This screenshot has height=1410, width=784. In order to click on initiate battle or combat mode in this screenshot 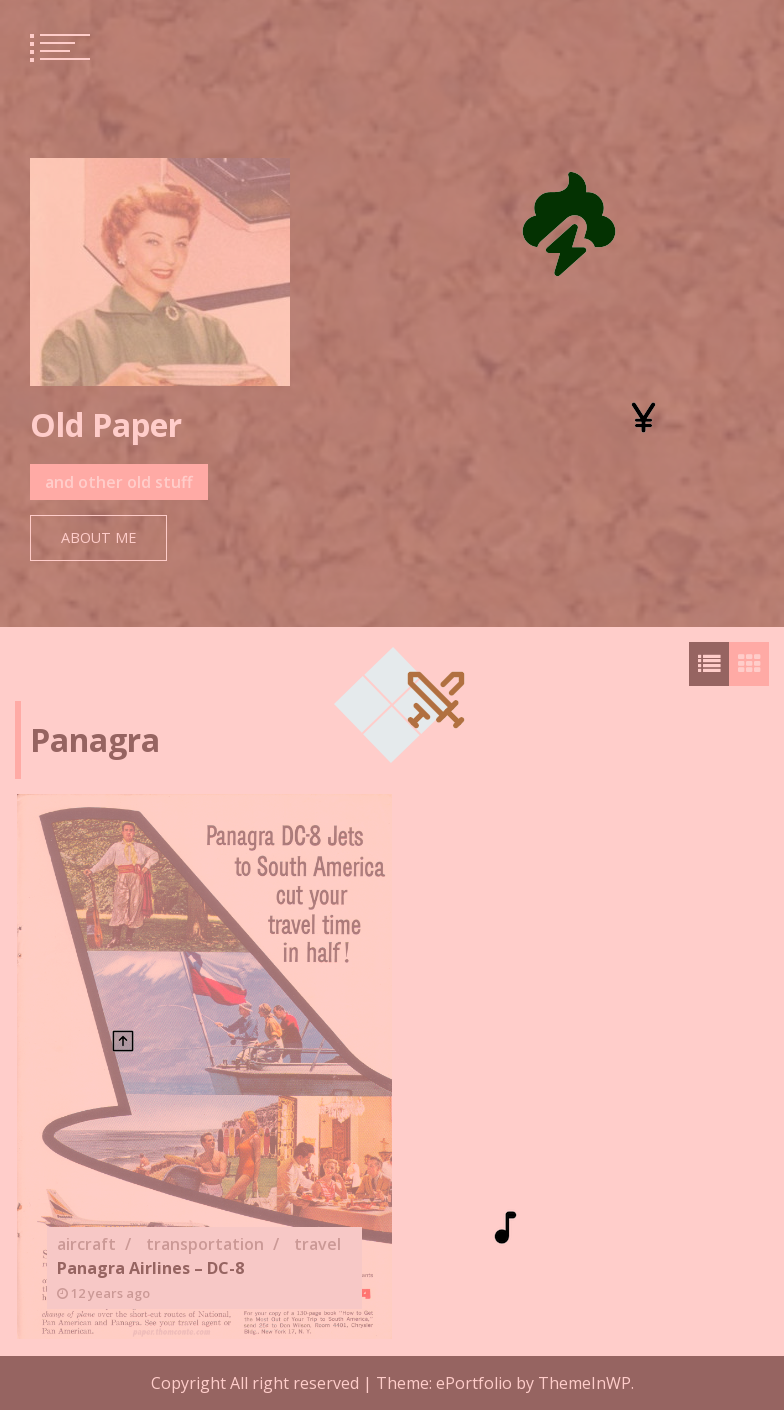, I will do `click(436, 700)`.